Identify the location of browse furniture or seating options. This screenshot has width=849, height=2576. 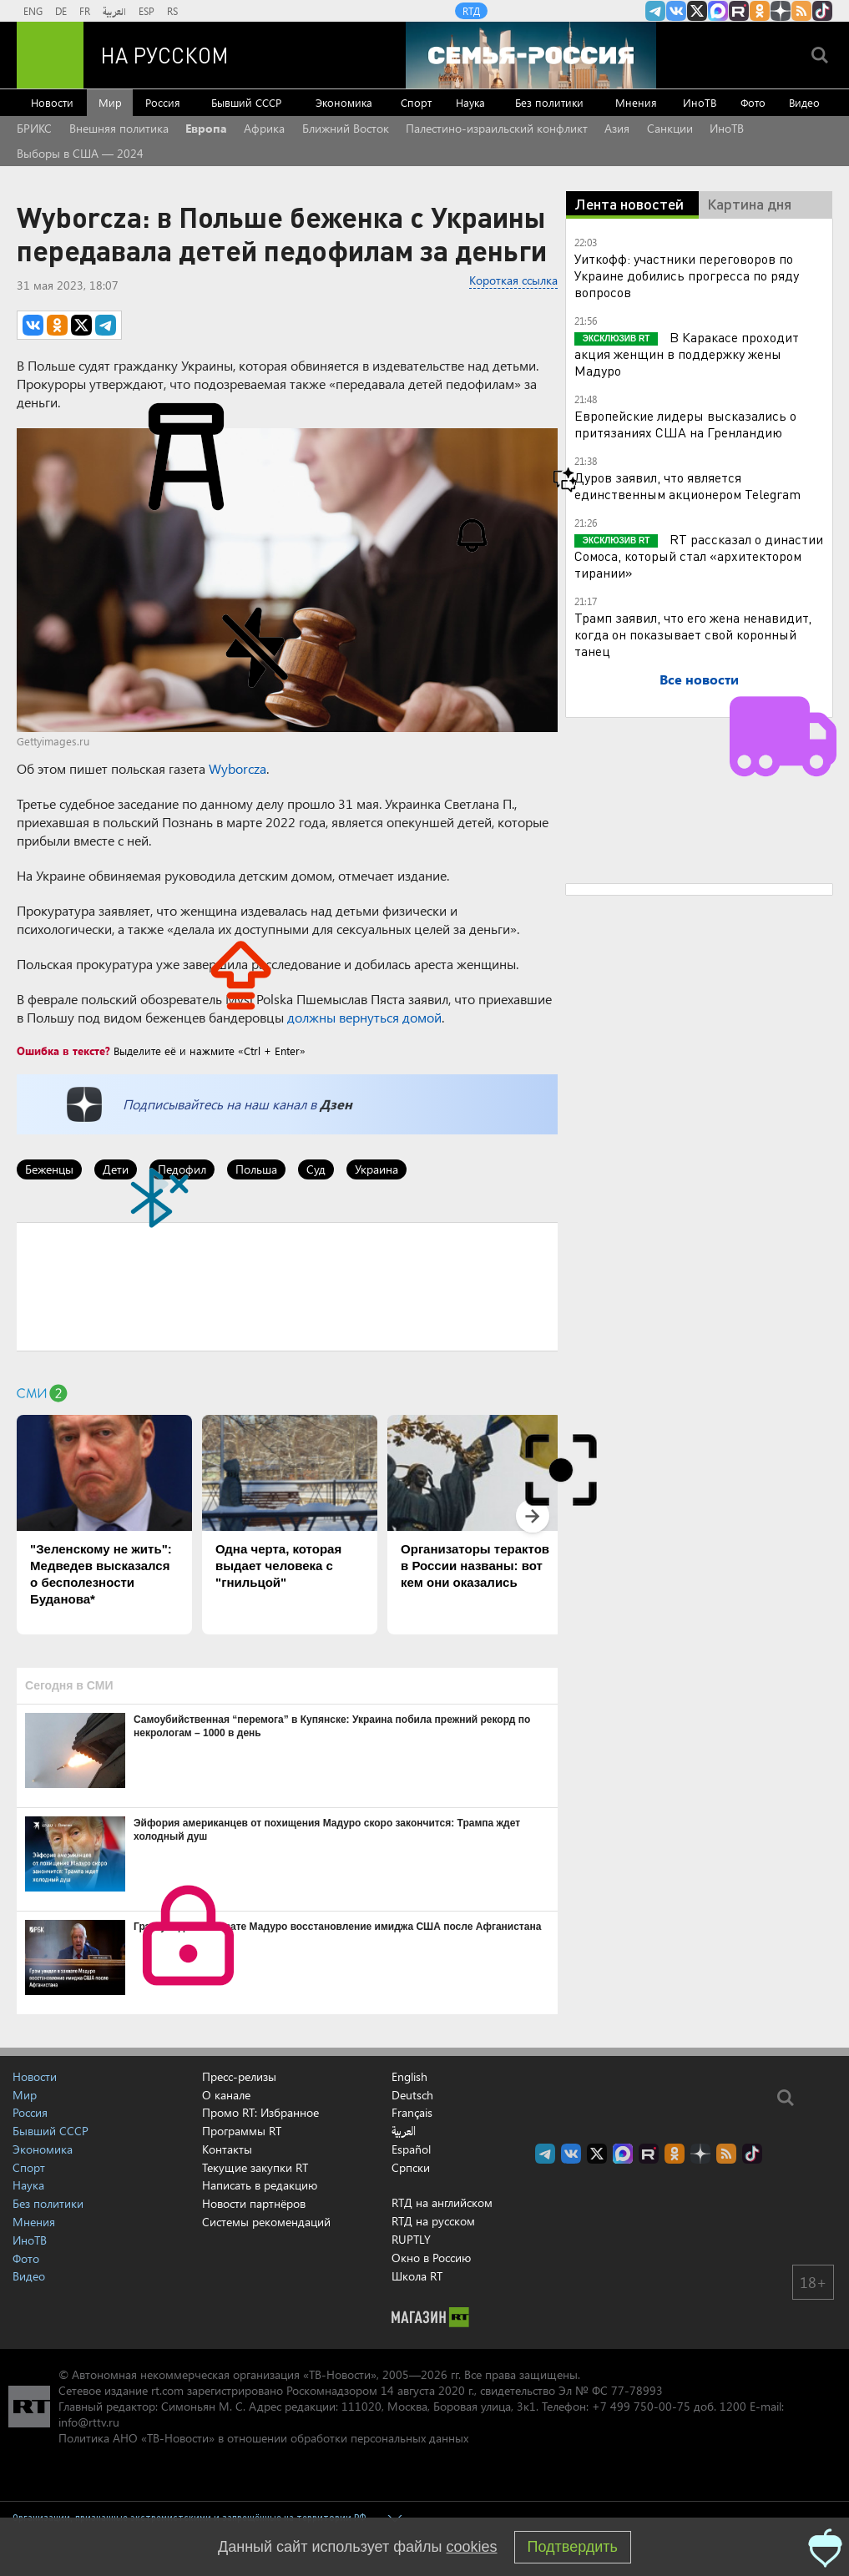
(186, 457).